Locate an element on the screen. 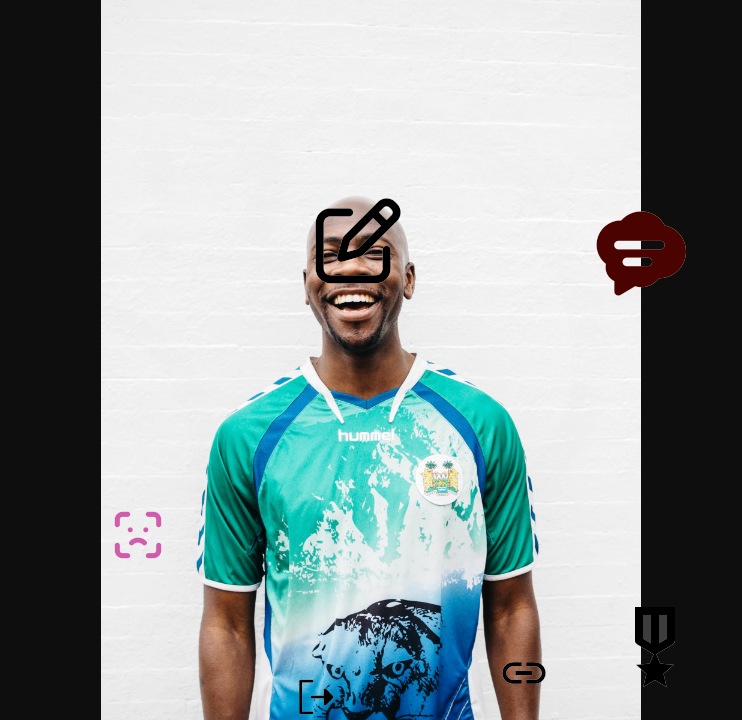 The width and height of the screenshot is (742, 720). view achievements or badges earned is located at coordinates (655, 647).